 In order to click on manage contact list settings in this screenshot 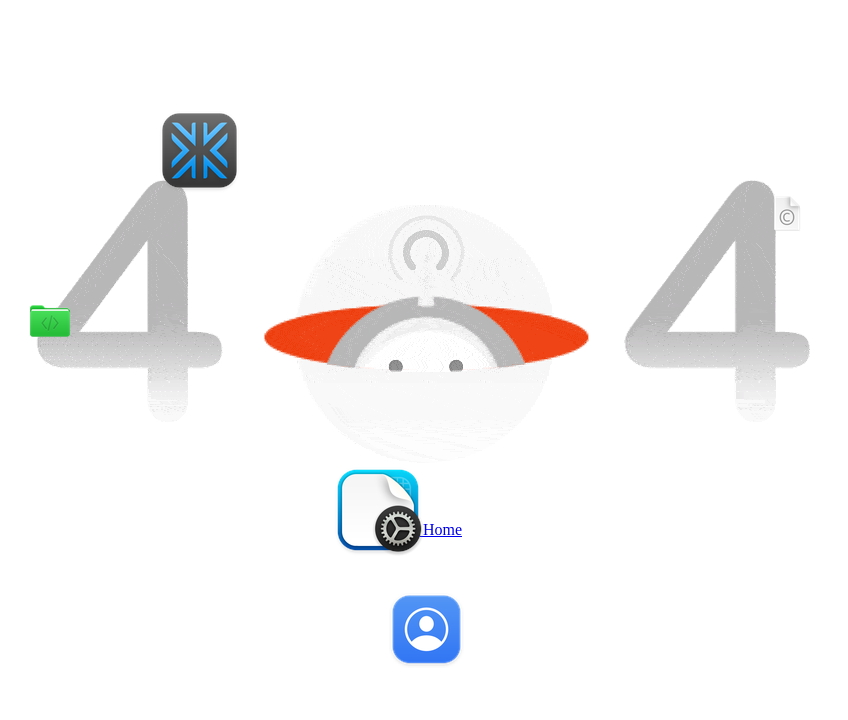, I will do `click(426, 630)`.